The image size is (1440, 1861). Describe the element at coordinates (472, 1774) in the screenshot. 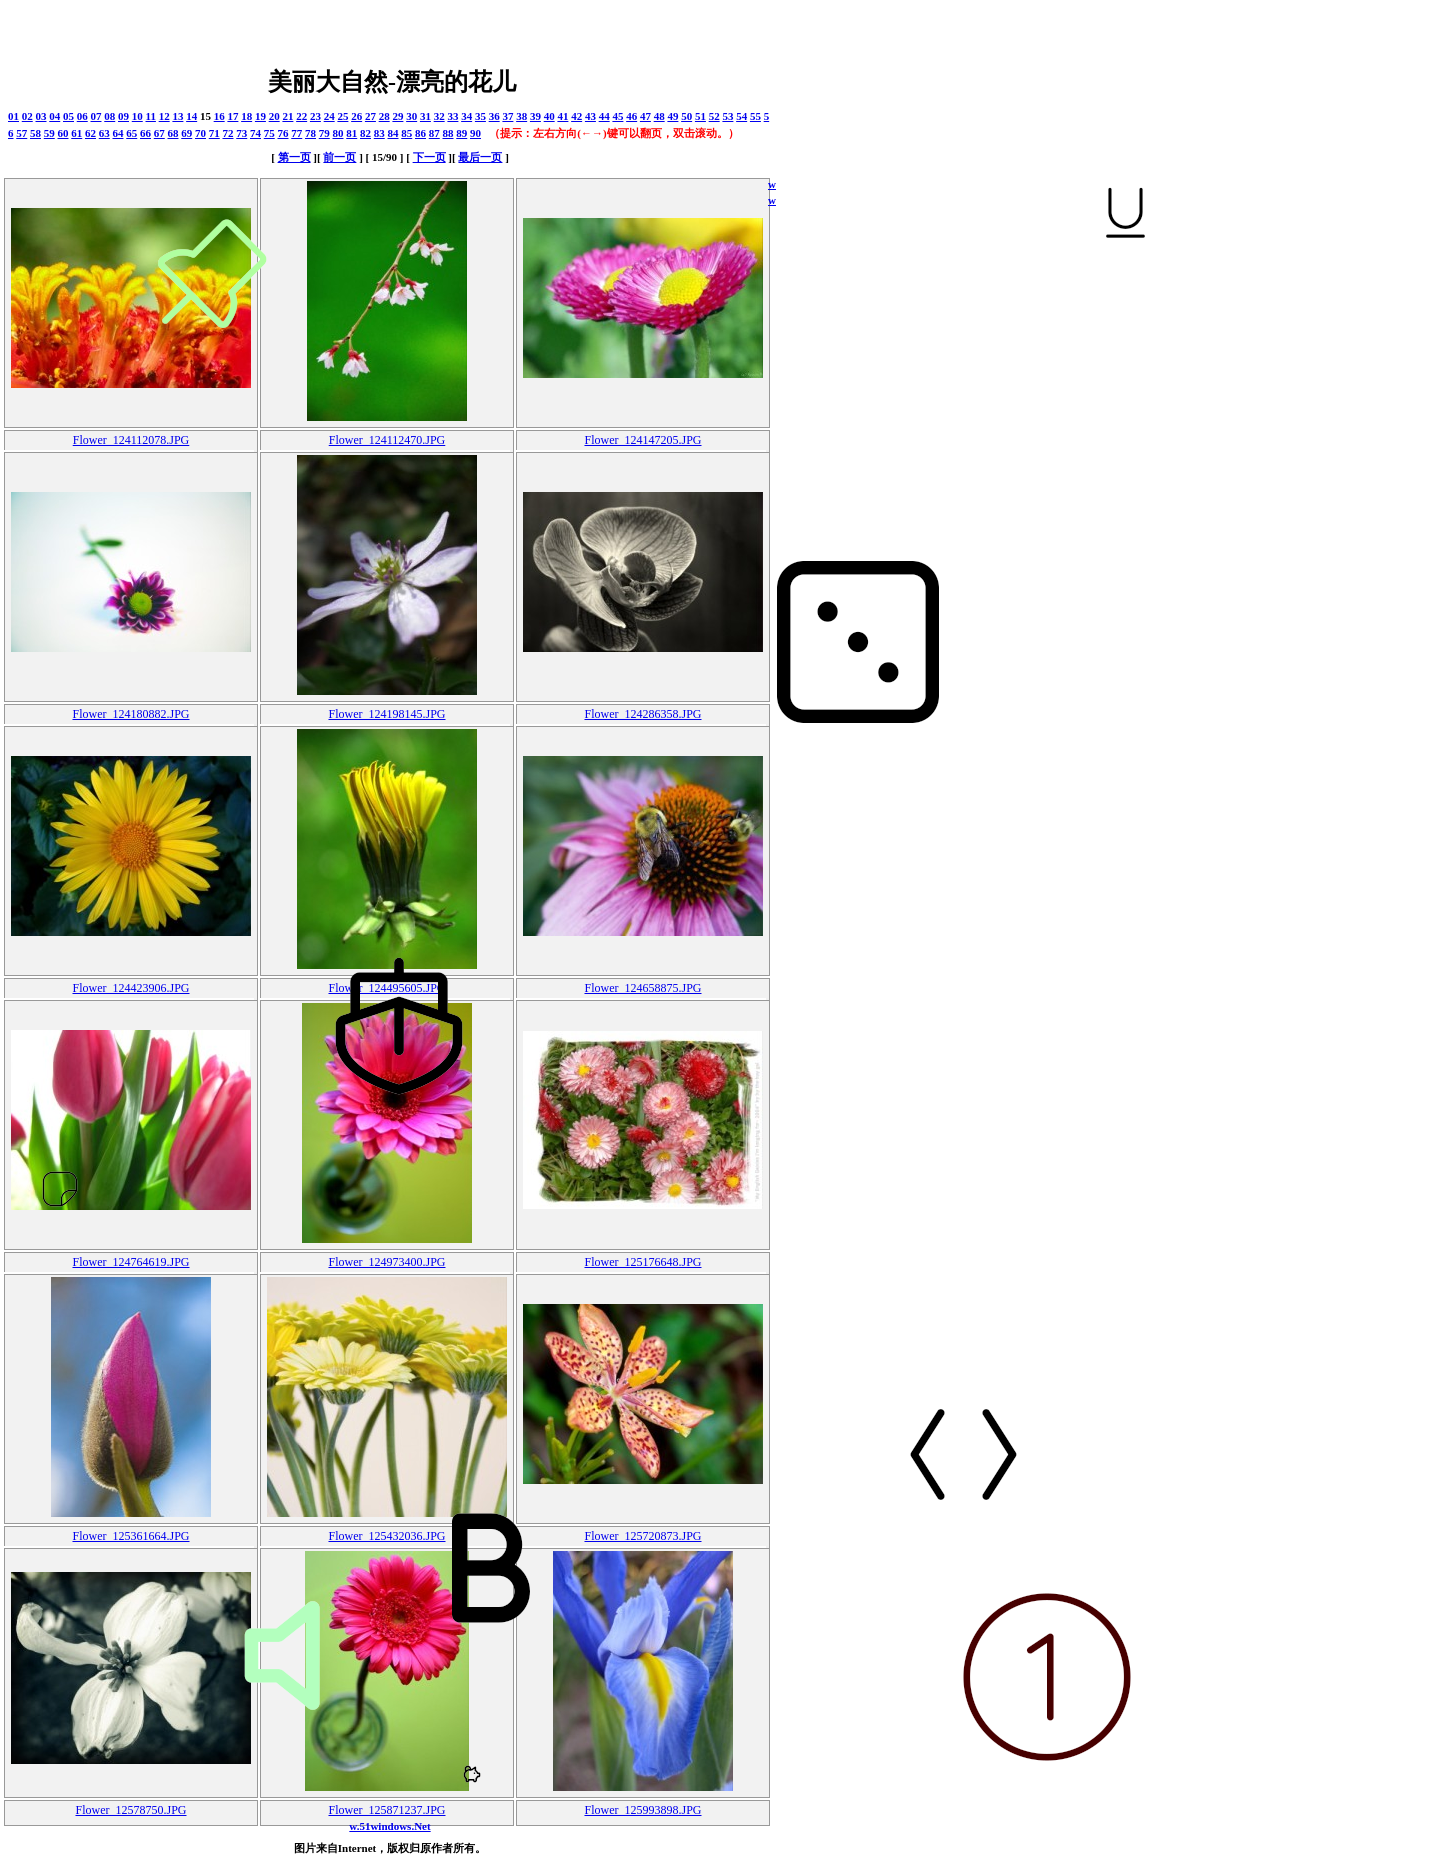

I see `view your savings account` at that location.